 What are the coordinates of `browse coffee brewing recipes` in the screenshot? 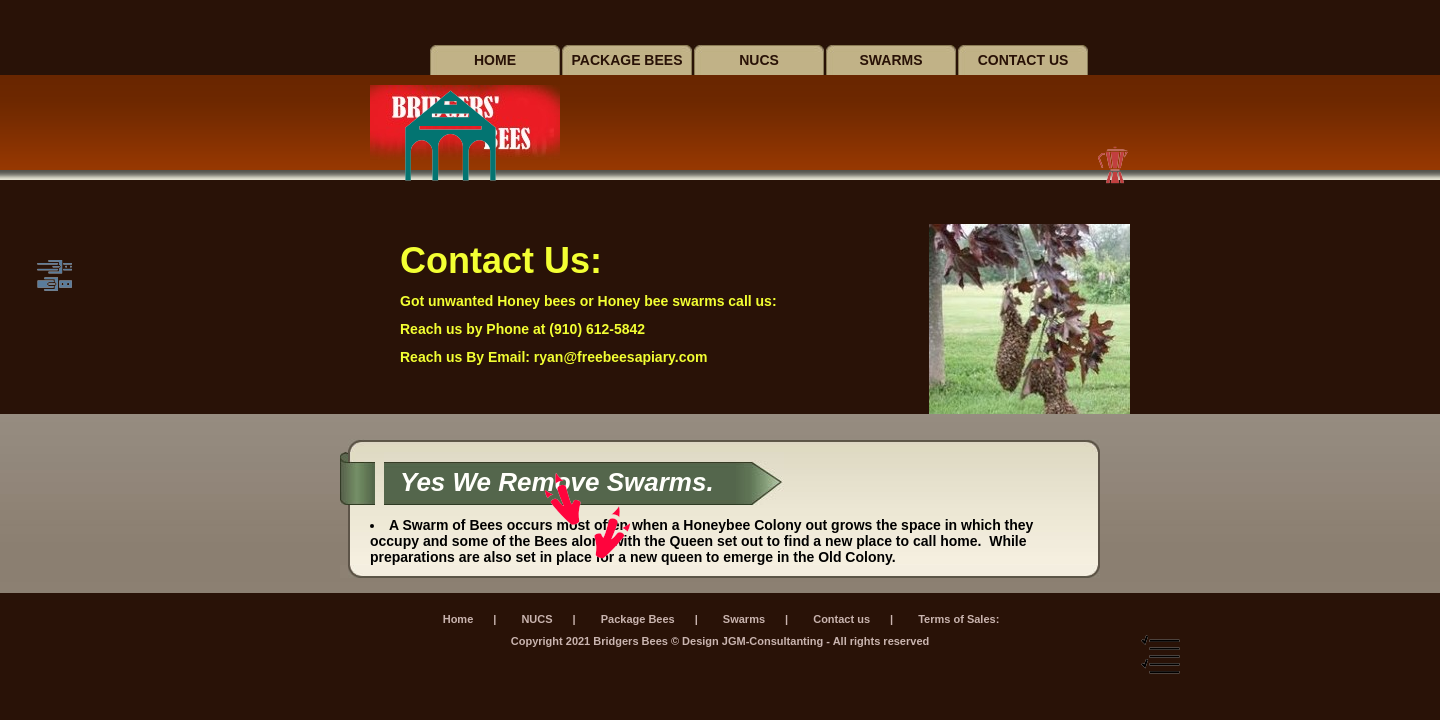 It's located at (1115, 165).